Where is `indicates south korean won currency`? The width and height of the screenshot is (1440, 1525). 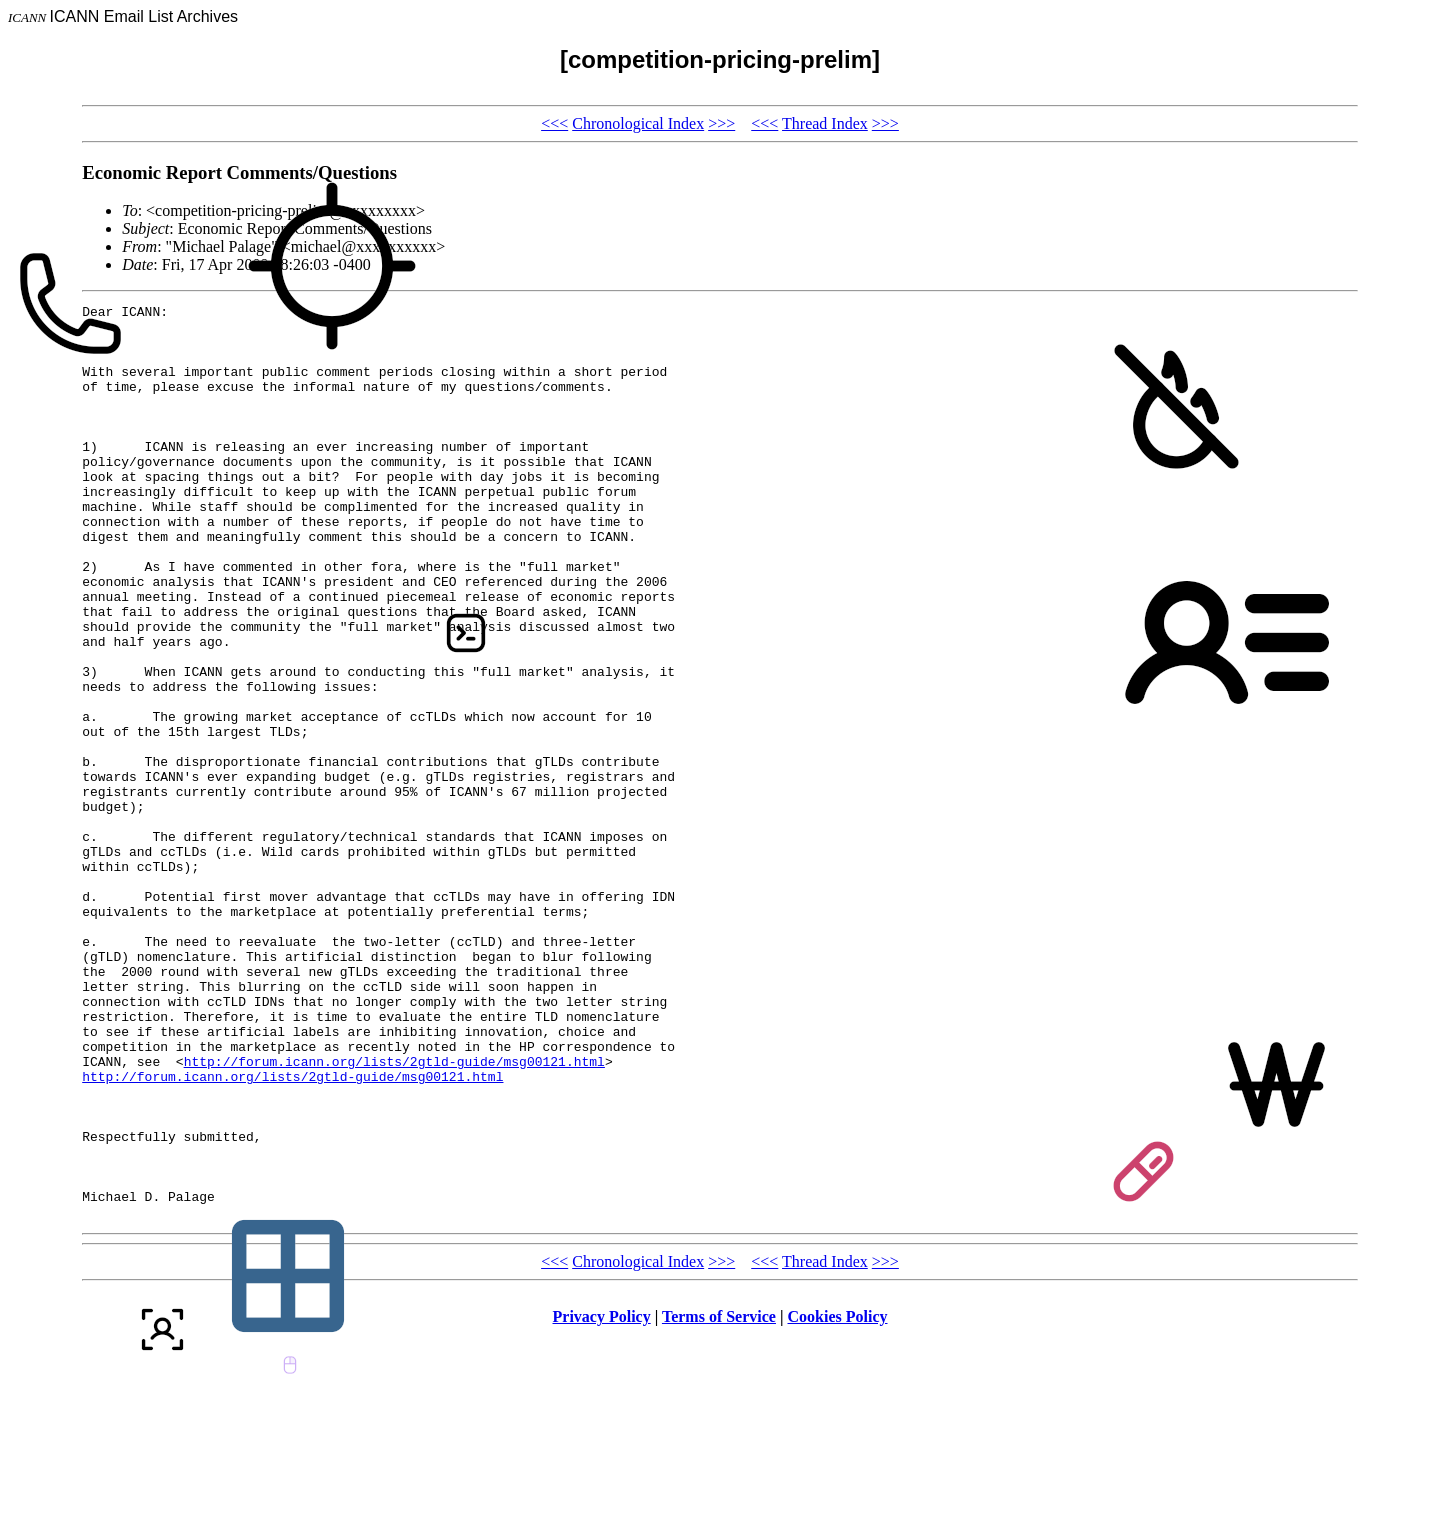
indicates south korean won currency is located at coordinates (1276, 1084).